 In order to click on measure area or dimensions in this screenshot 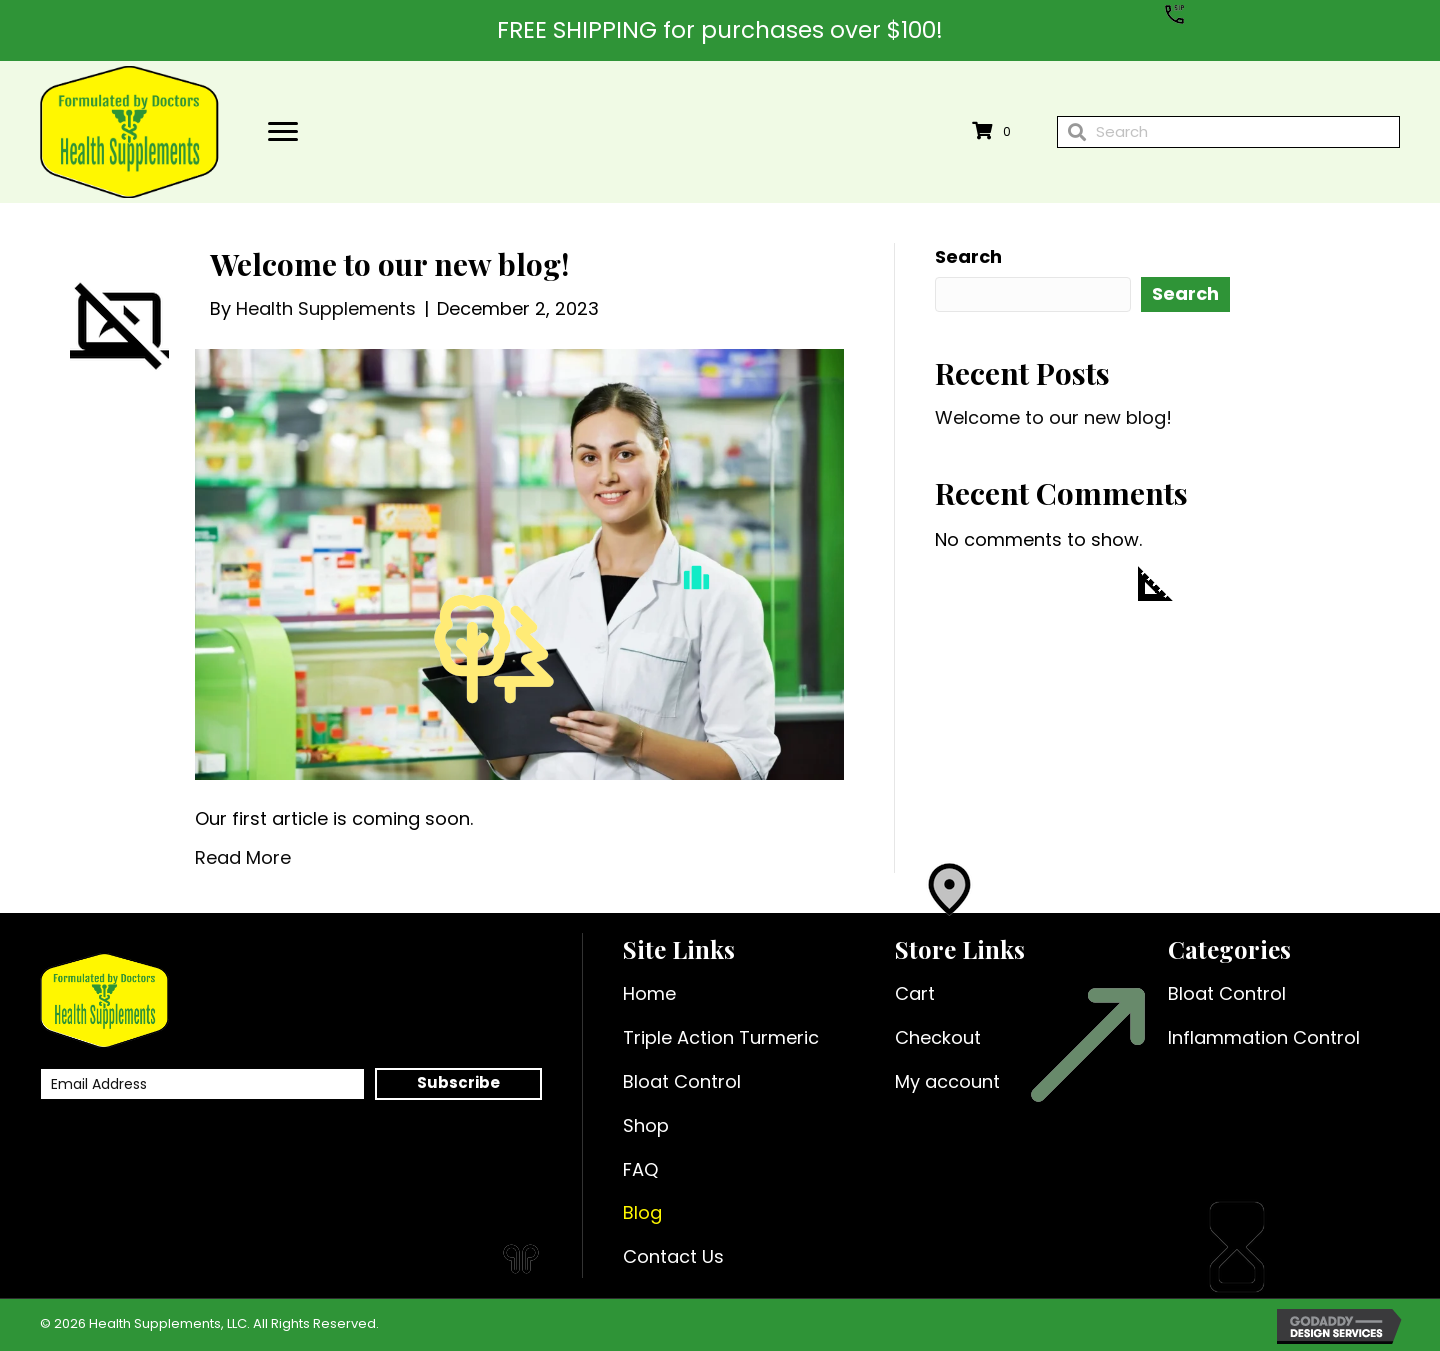, I will do `click(1155, 583)`.